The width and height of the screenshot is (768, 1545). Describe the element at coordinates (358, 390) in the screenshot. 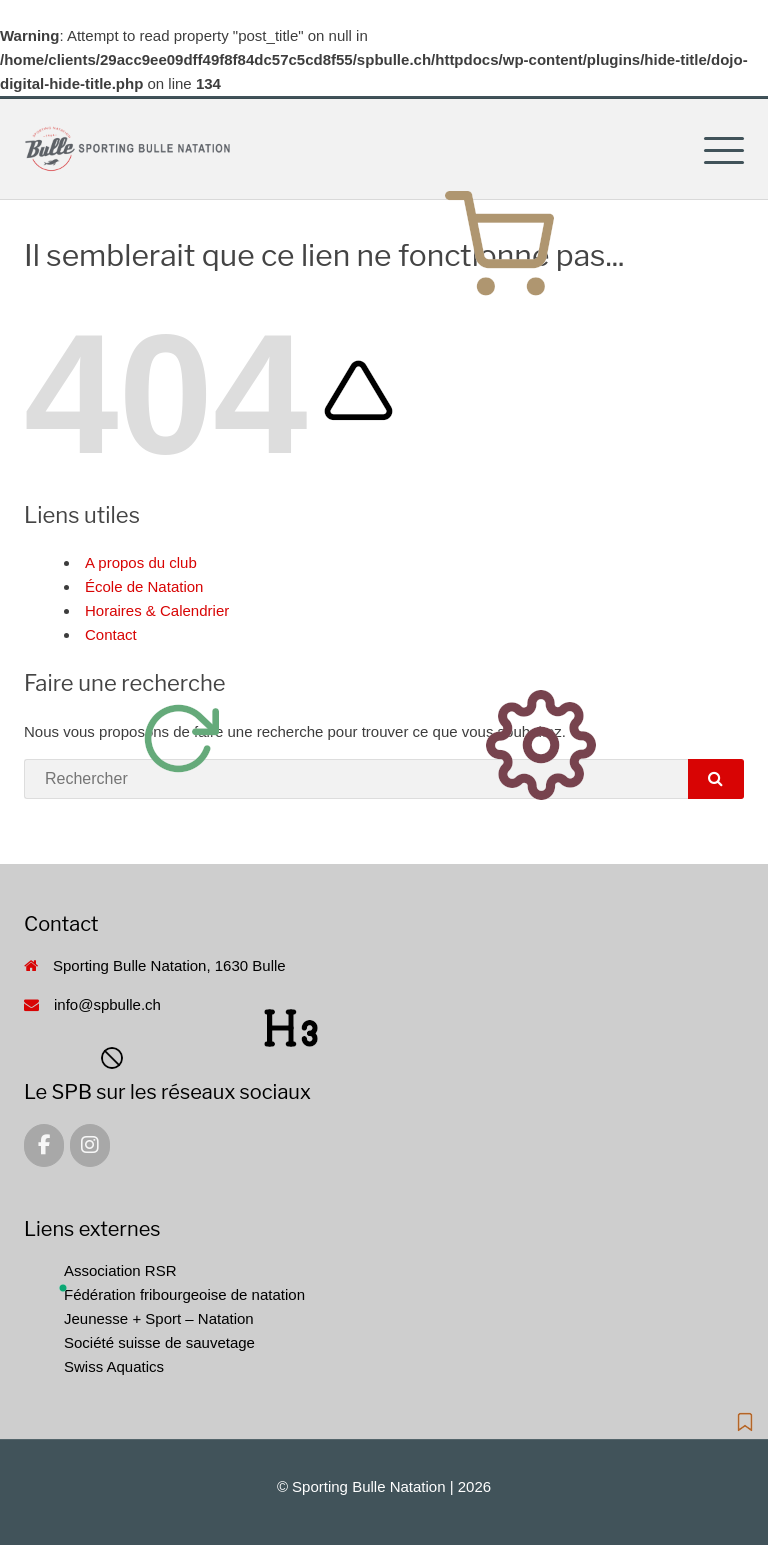

I see `indicates a warning or caution state` at that location.